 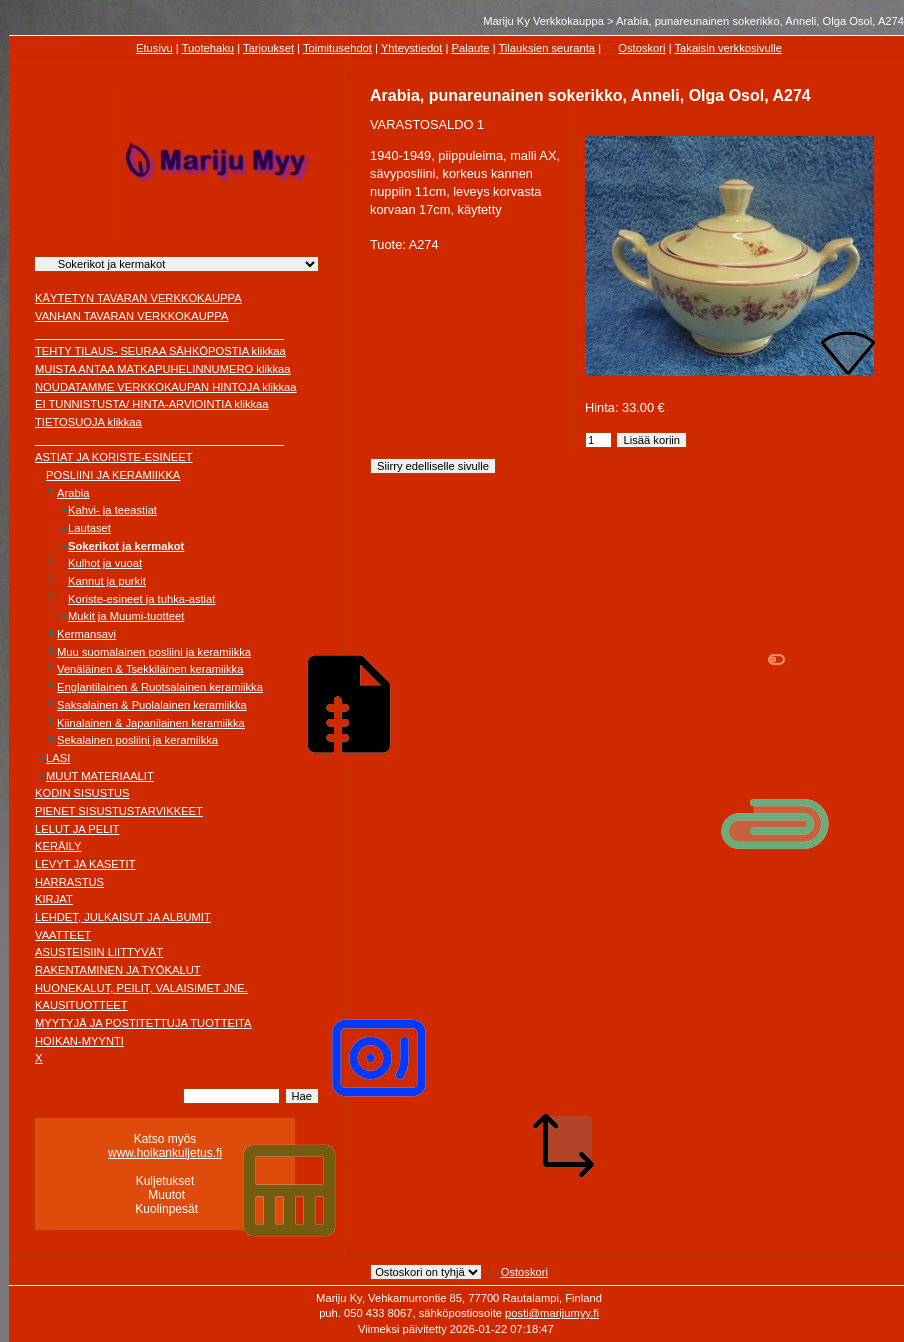 What do you see at coordinates (289, 1190) in the screenshot?
I see `toggle bottom panel visibility` at bounding box center [289, 1190].